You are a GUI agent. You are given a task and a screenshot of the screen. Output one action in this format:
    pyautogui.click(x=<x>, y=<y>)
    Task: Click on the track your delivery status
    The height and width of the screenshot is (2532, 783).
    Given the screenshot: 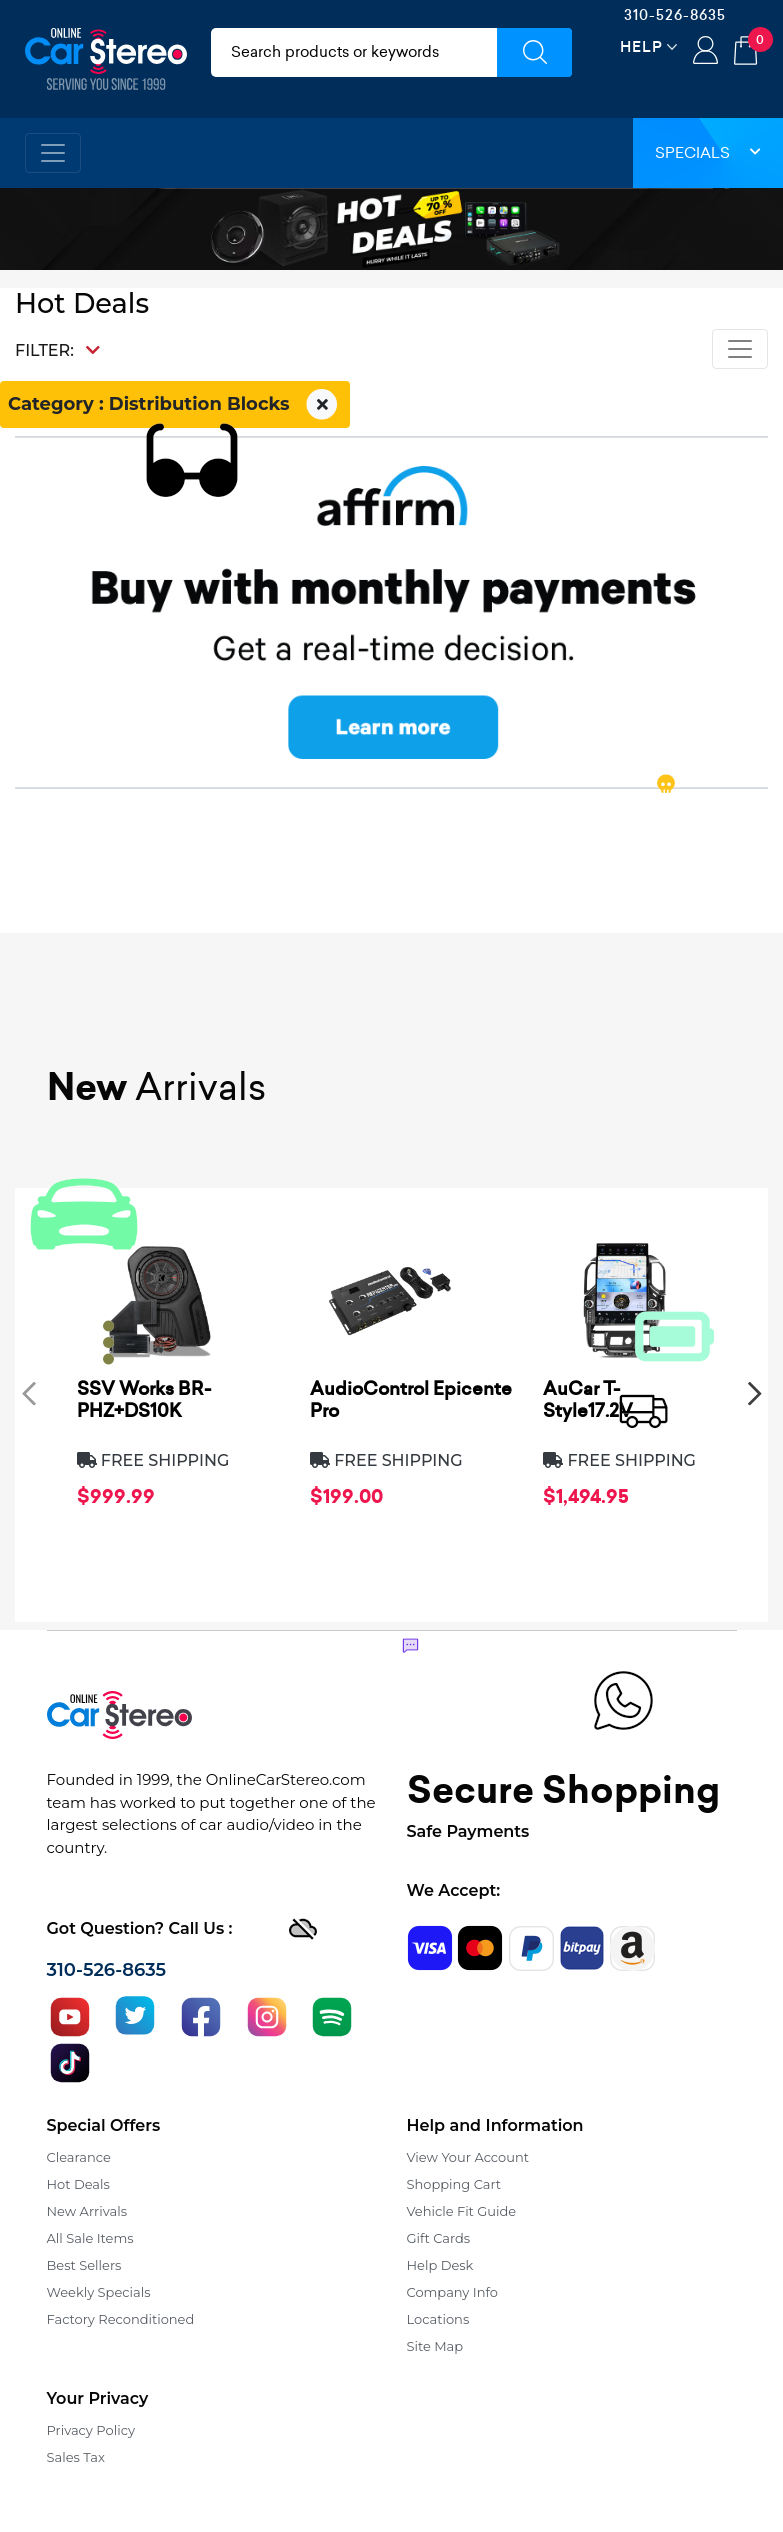 What is the action you would take?
    pyautogui.click(x=642, y=1409)
    